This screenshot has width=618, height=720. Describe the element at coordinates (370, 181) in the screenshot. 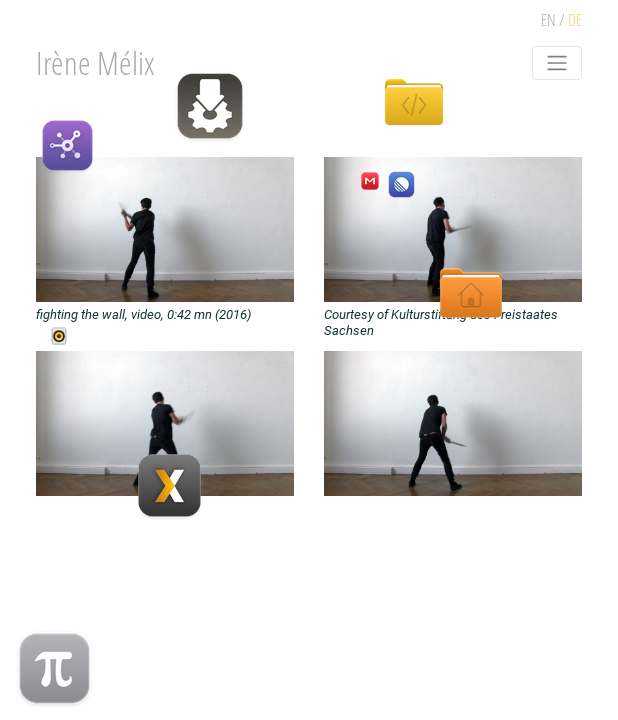

I see `open the MEGA cloud storage app` at that location.